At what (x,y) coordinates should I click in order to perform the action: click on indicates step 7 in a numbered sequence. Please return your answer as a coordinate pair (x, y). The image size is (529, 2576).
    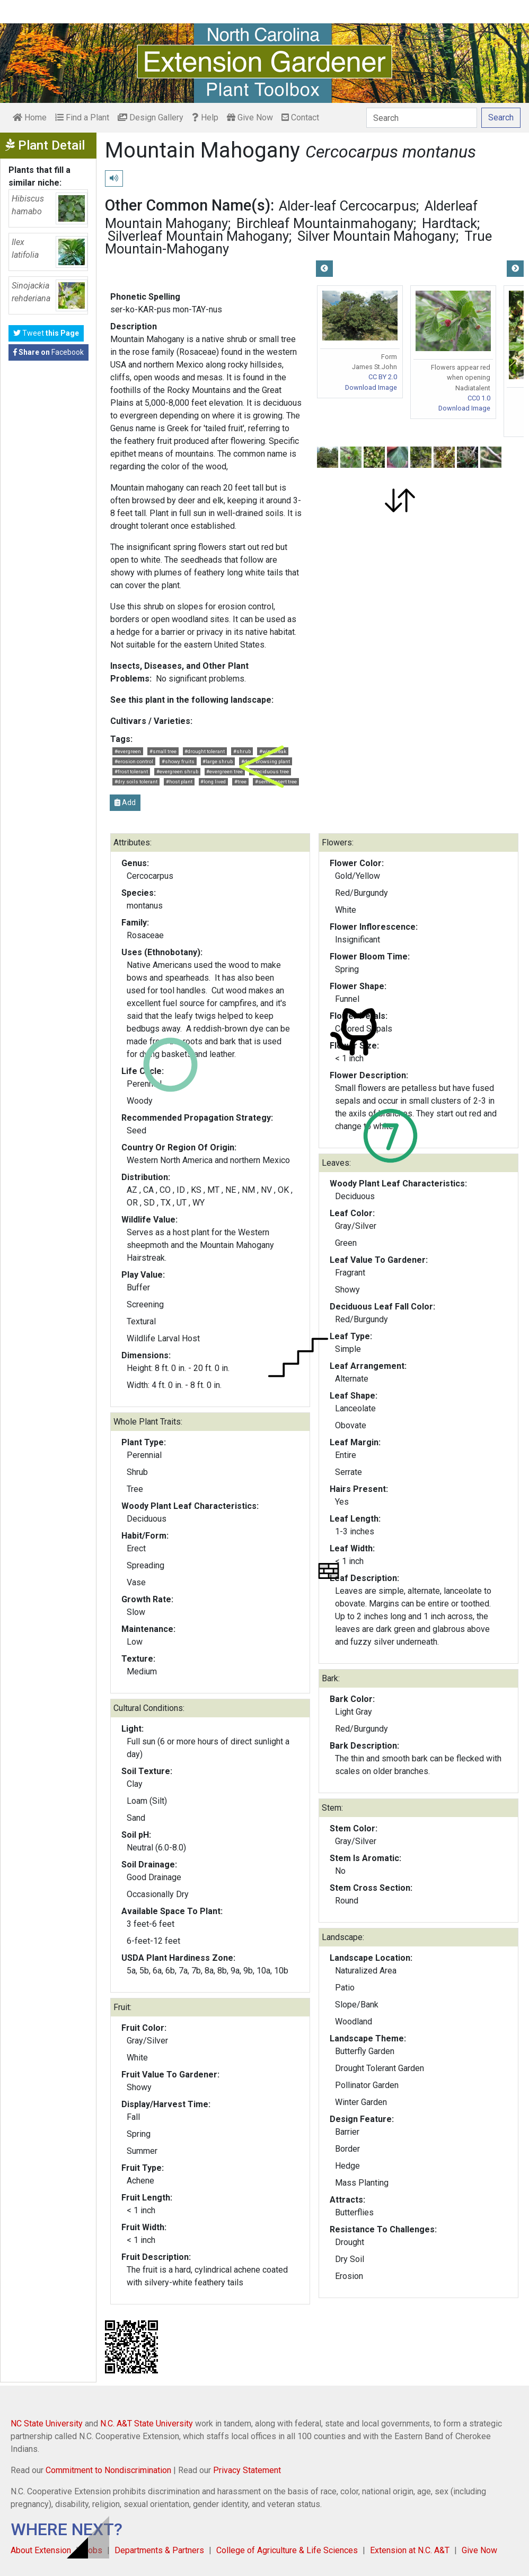
    Looking at the image, I should click on (390, 1136).